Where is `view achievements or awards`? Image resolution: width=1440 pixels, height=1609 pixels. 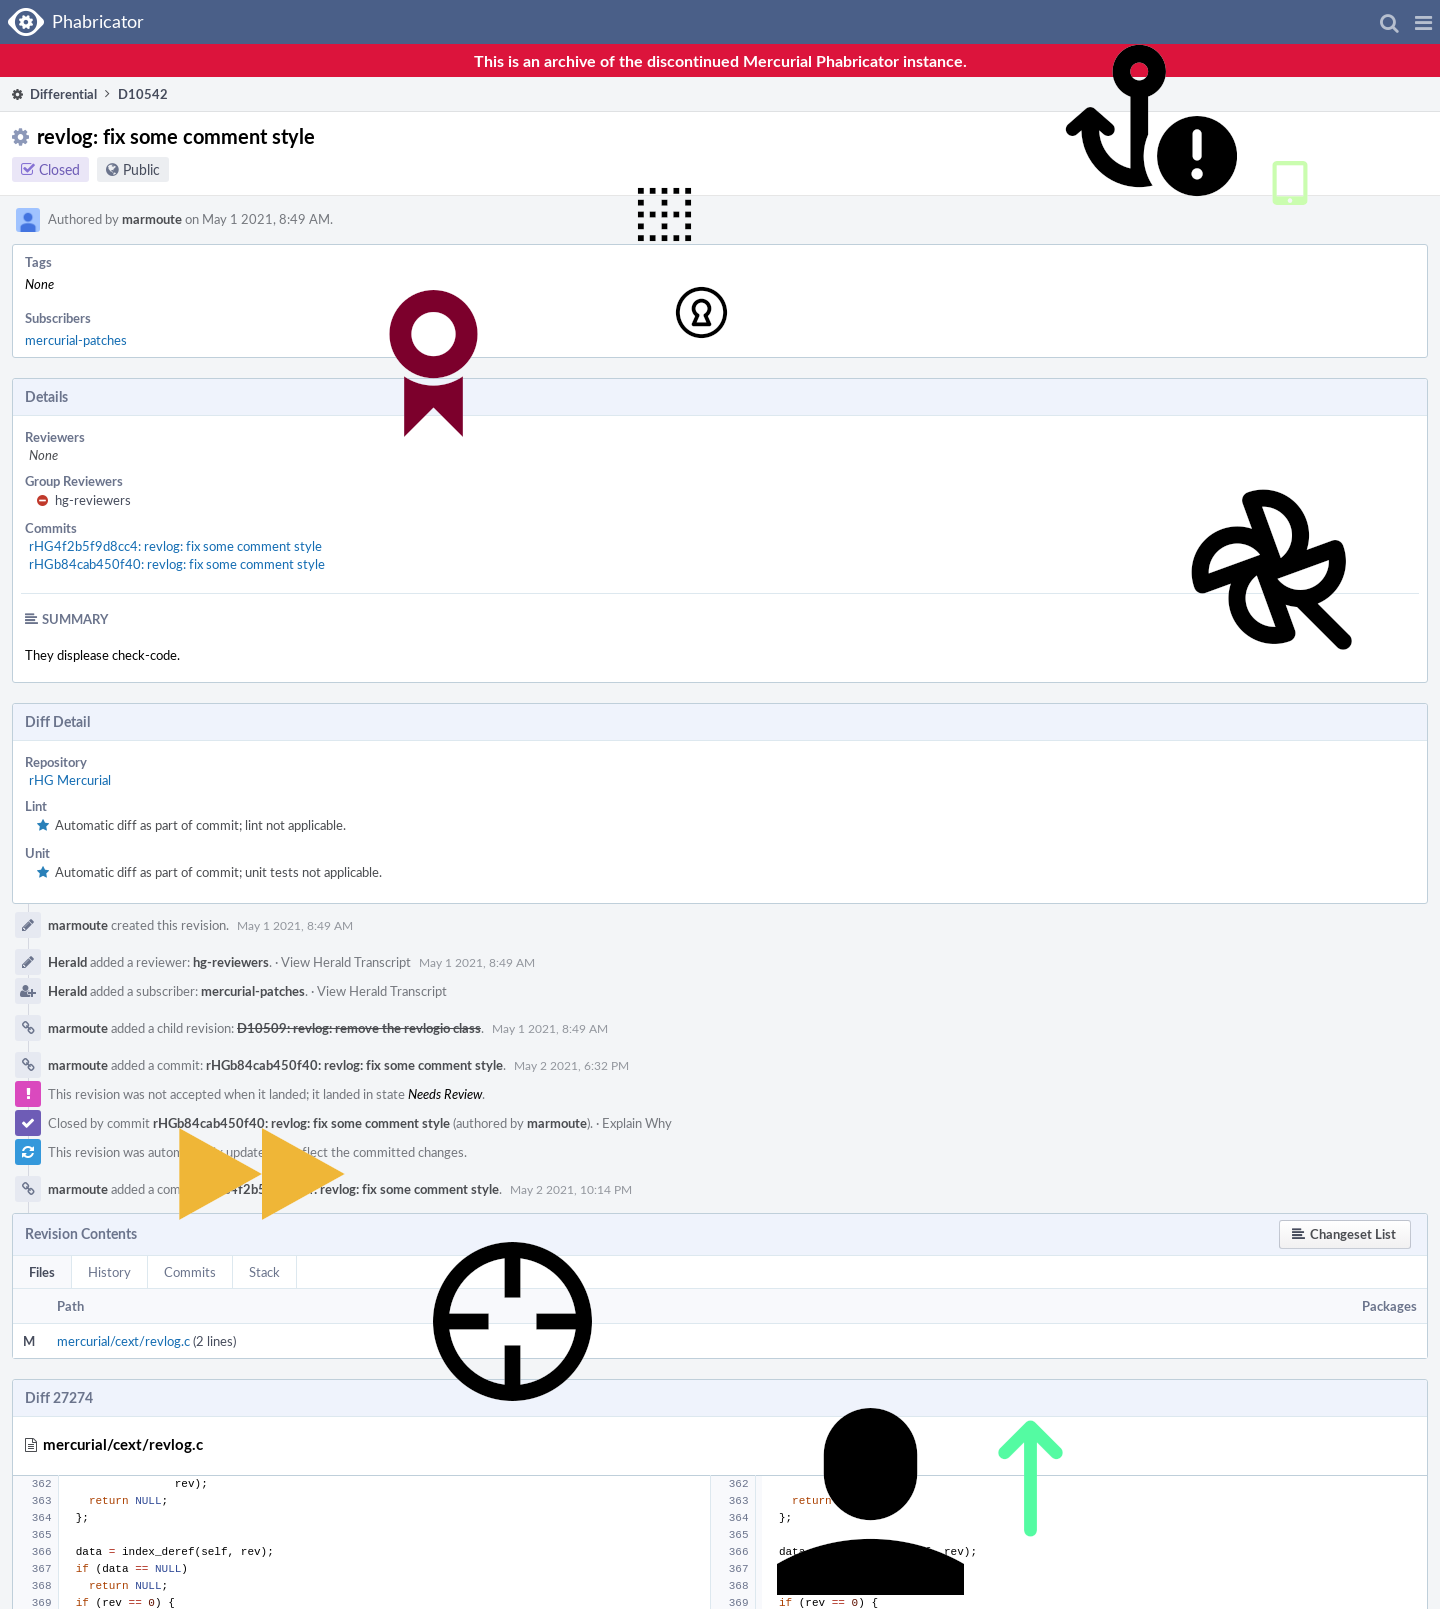
view achievements or awards is located at coordinates (433, 363).